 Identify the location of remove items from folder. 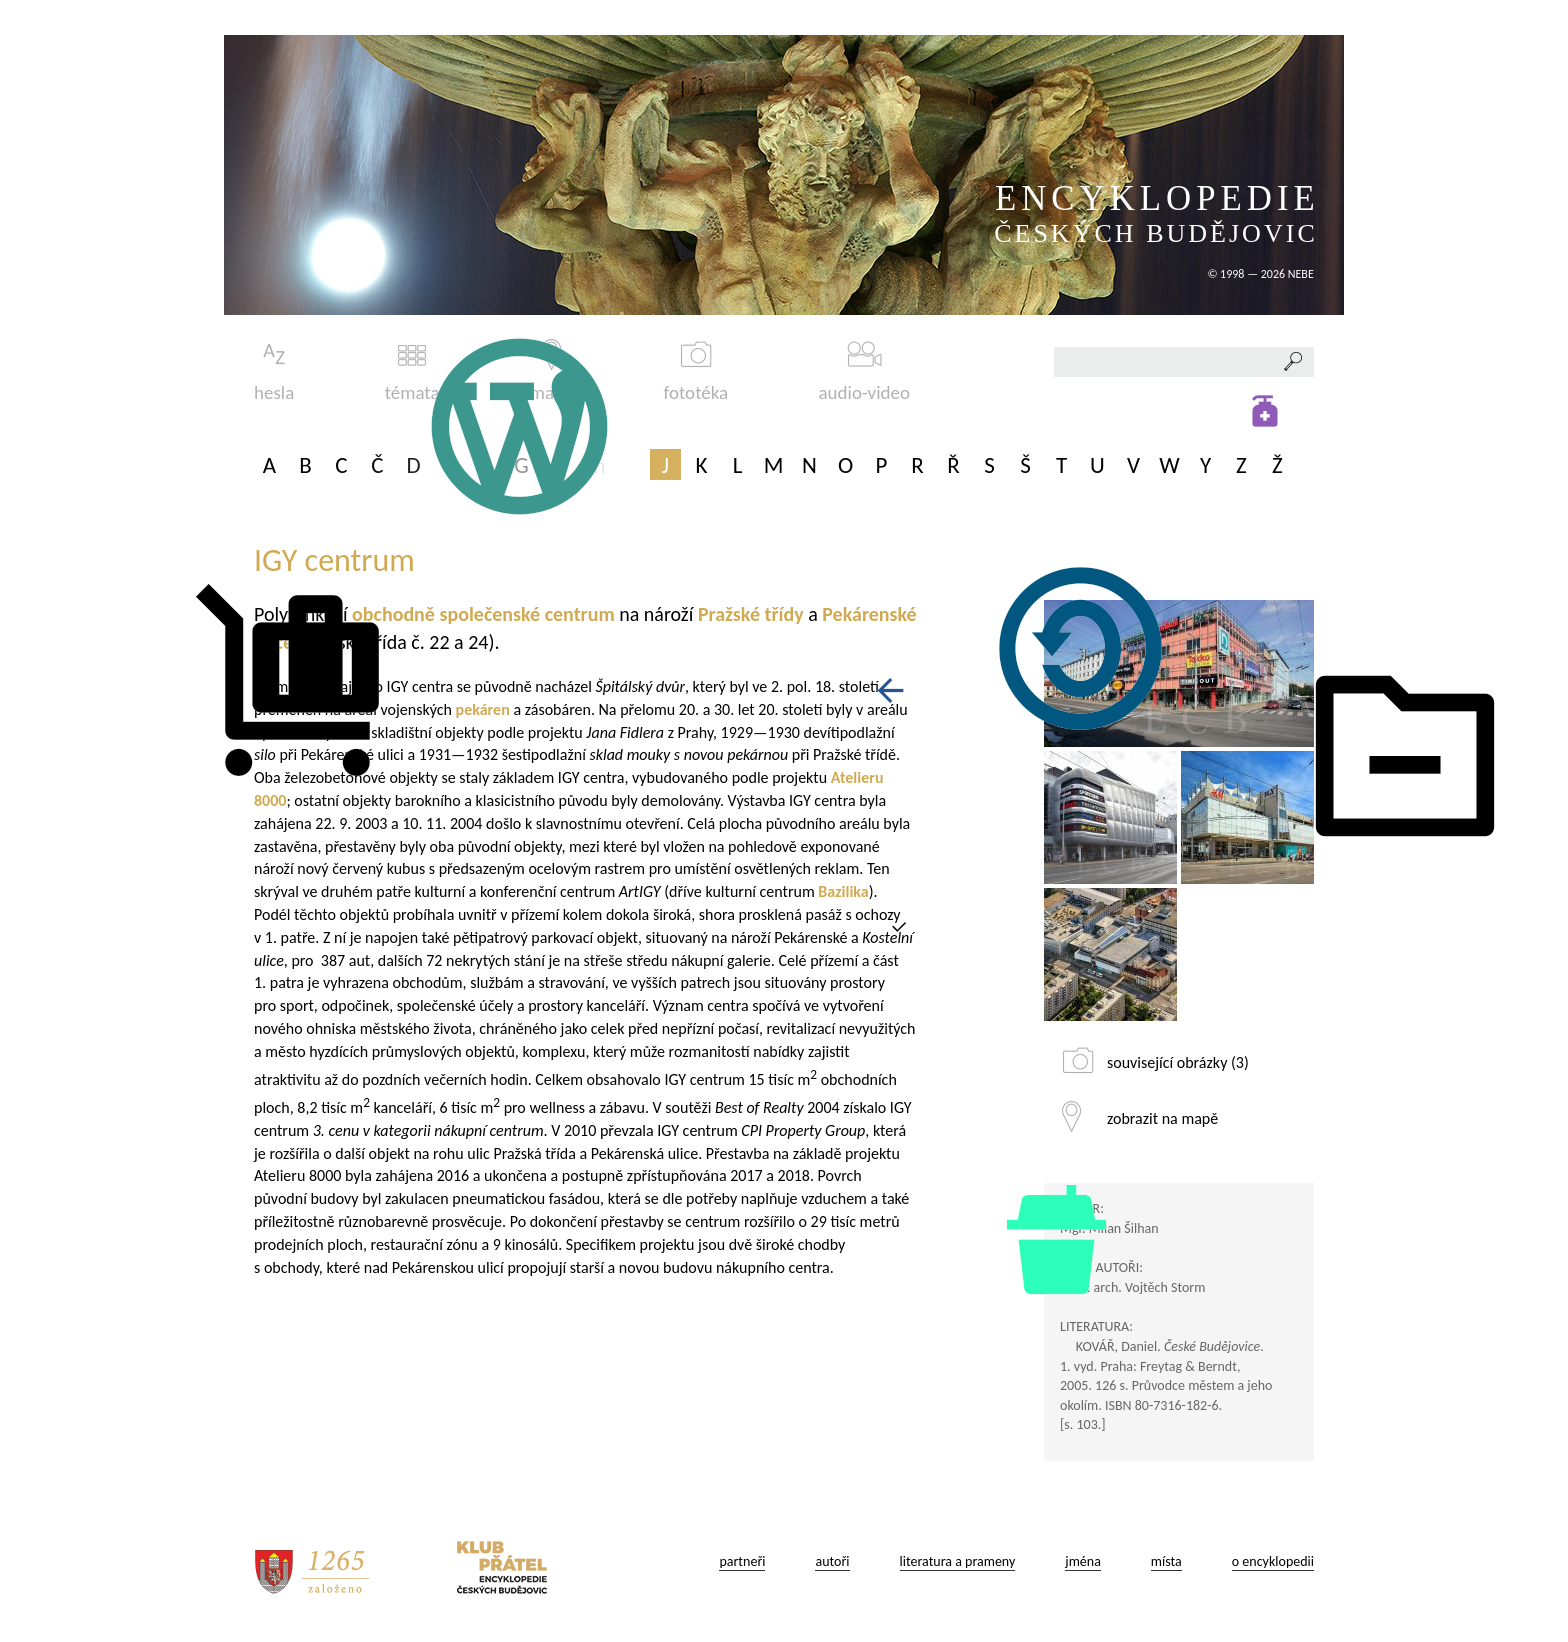
(1405, 756).